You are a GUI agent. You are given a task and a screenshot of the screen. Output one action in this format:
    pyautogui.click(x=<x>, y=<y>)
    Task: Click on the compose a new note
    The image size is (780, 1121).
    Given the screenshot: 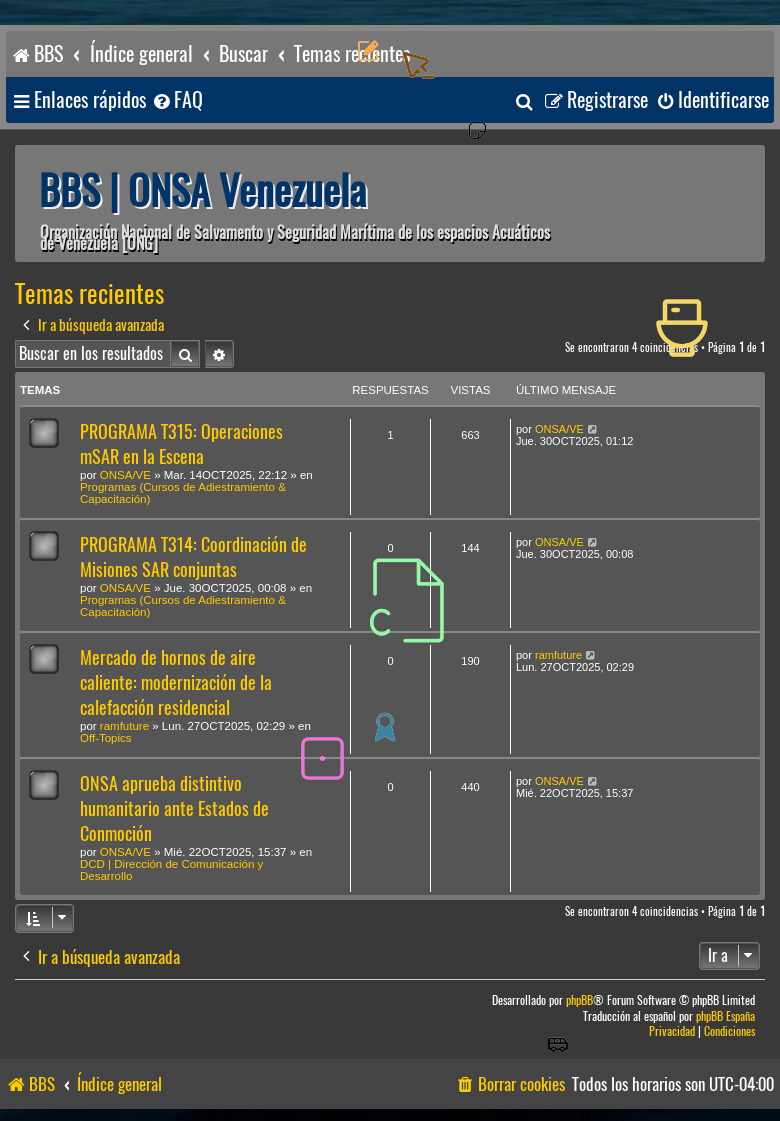 What is the action you would take?
    pyautogui.click(x=368, y=51)
    